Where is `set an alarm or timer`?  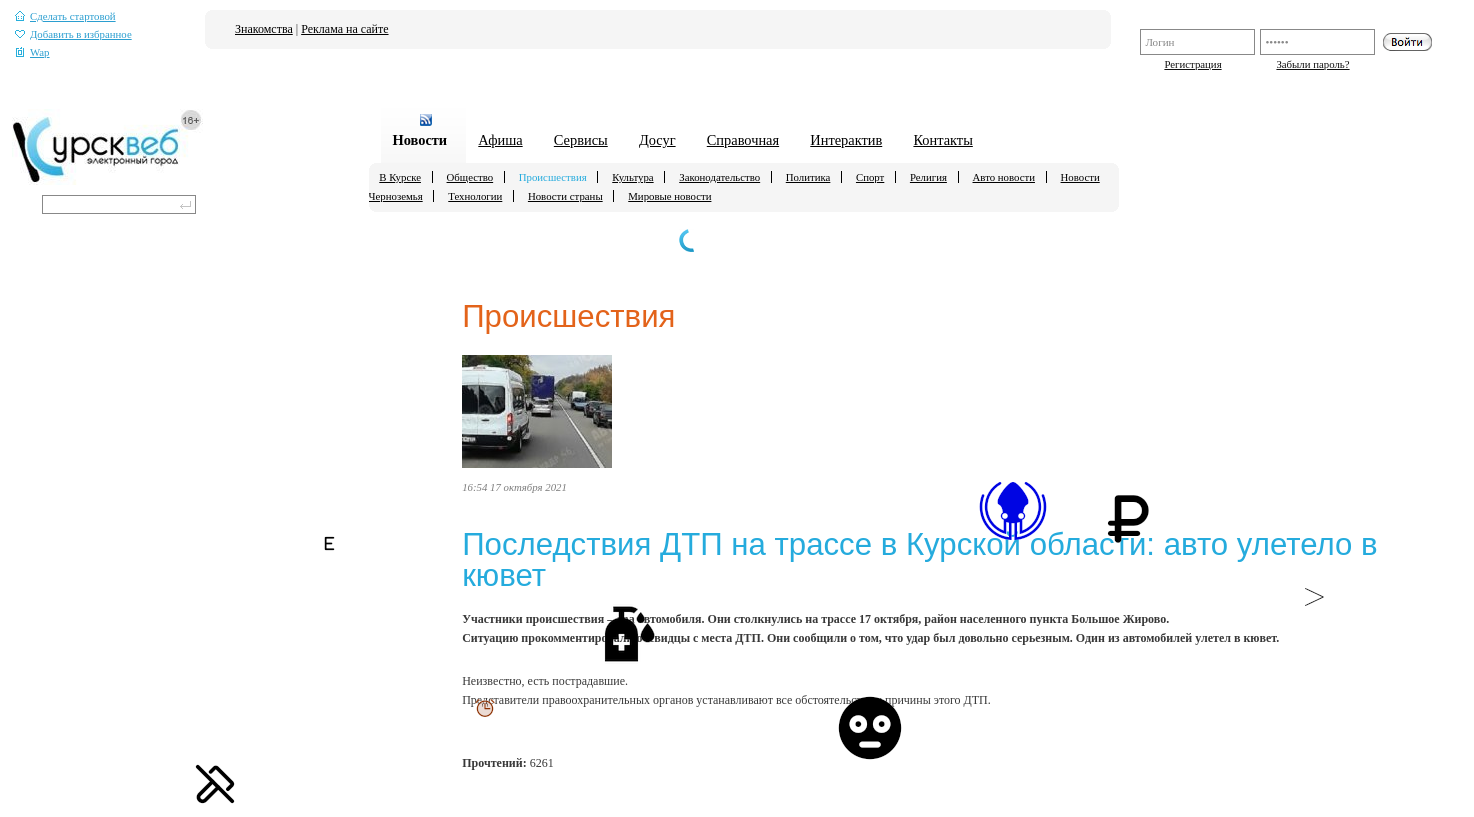
set an alarm or timer is located at coordinates (485, 708).